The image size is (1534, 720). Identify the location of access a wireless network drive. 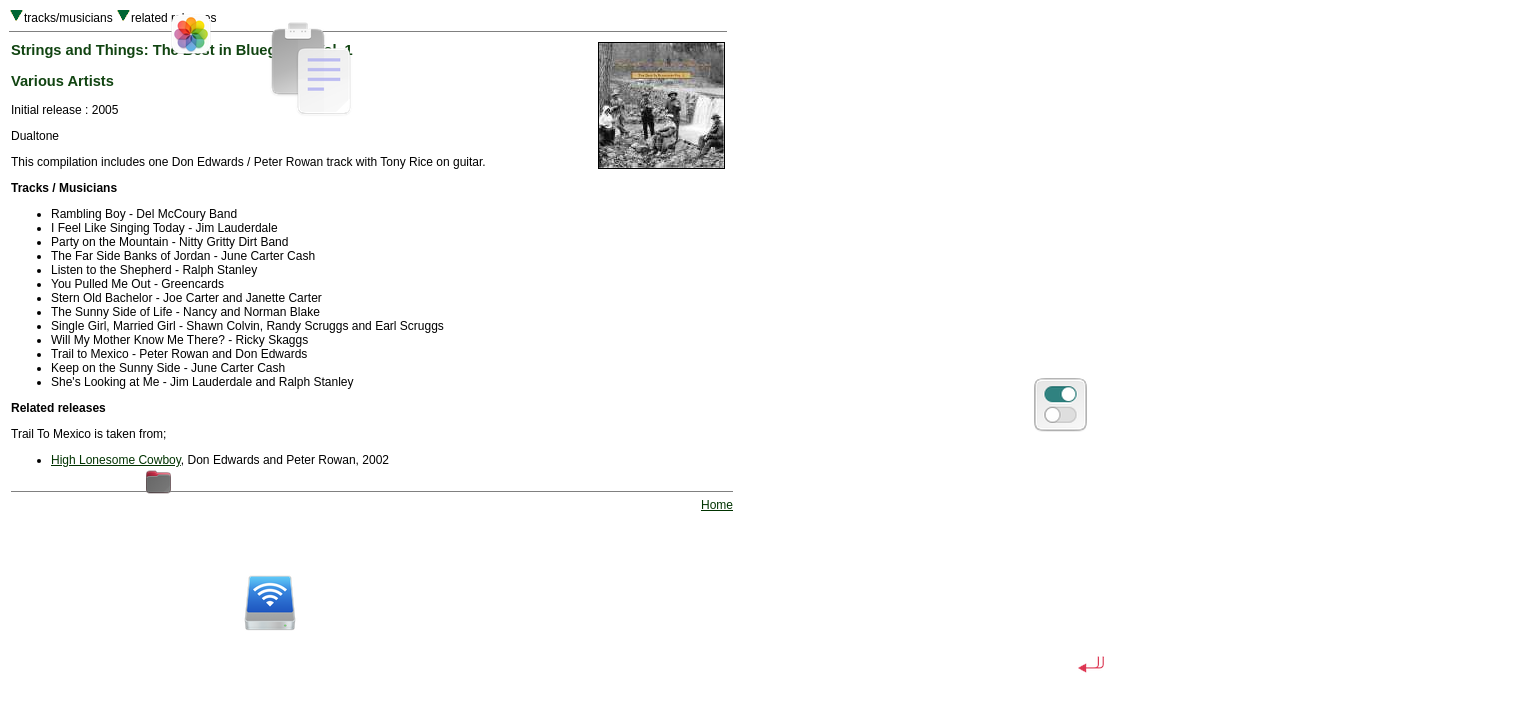
(270, 604).